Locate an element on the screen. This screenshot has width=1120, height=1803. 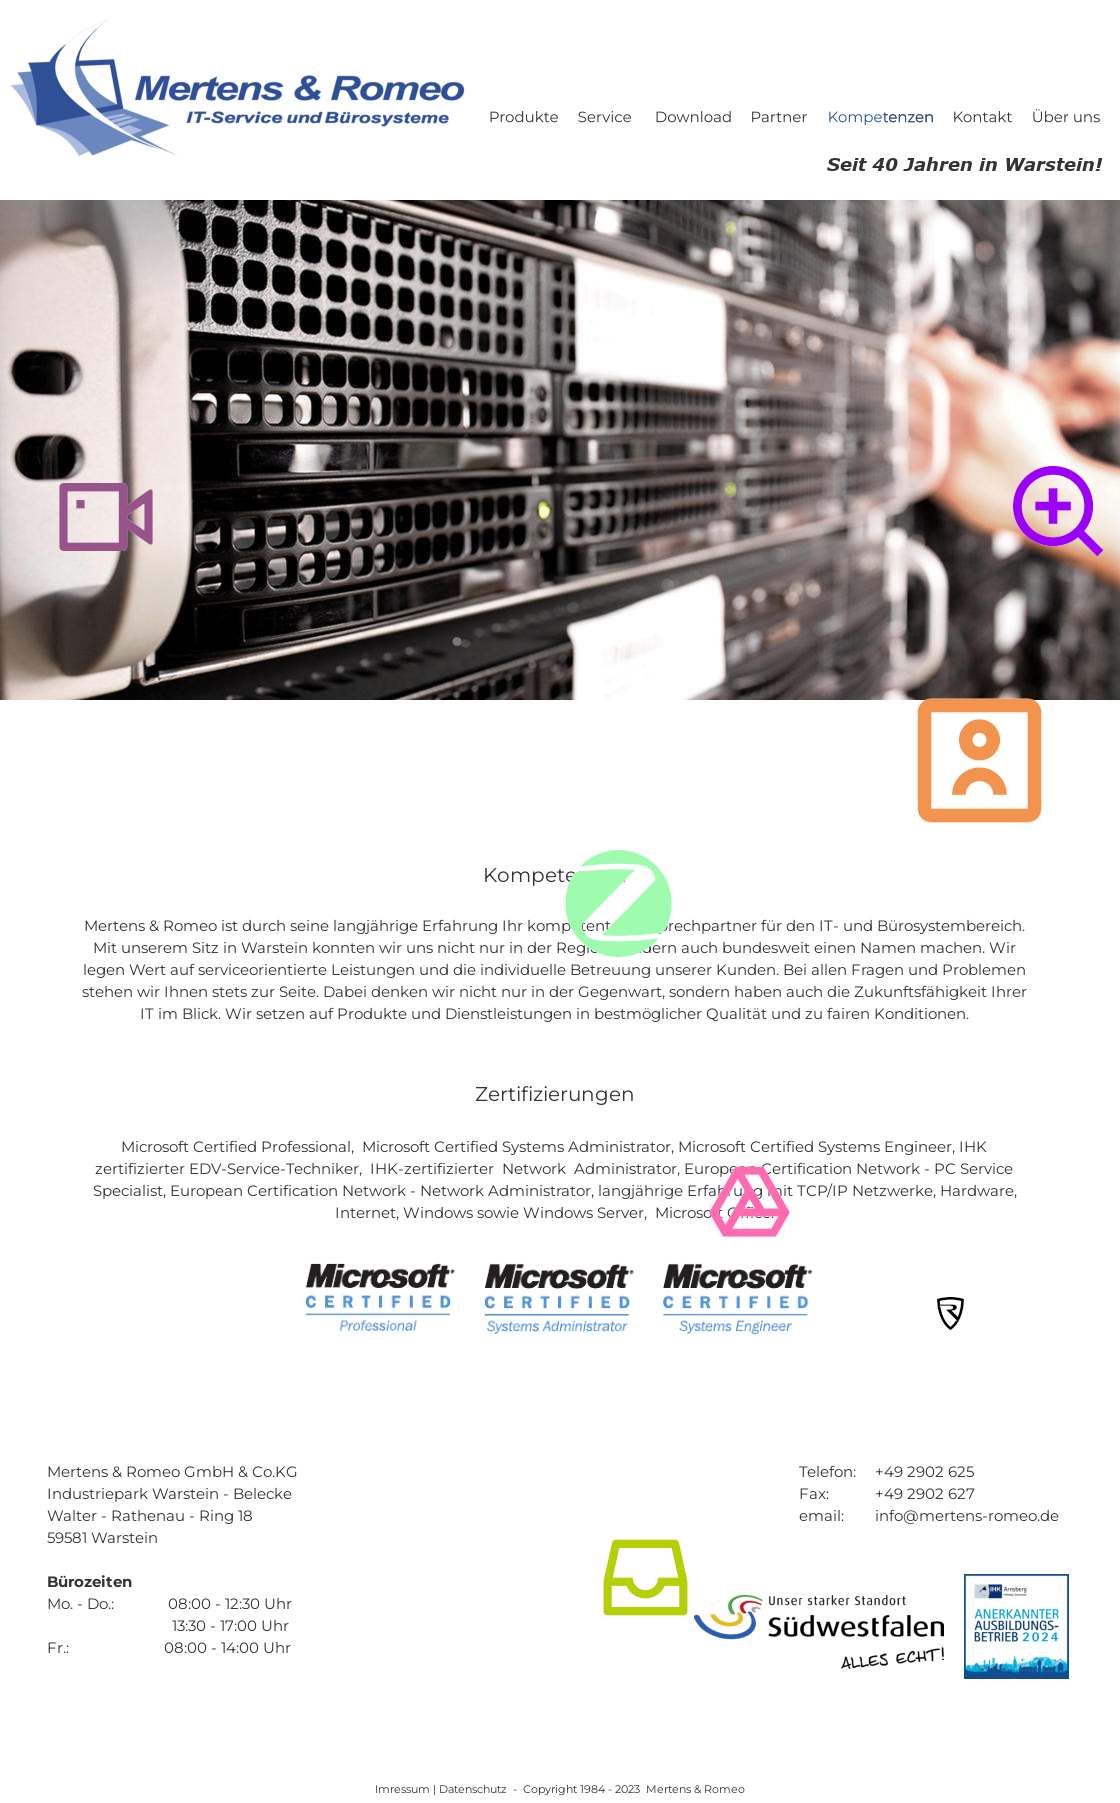
zoom in on content is located at coordinates (1057, 510).